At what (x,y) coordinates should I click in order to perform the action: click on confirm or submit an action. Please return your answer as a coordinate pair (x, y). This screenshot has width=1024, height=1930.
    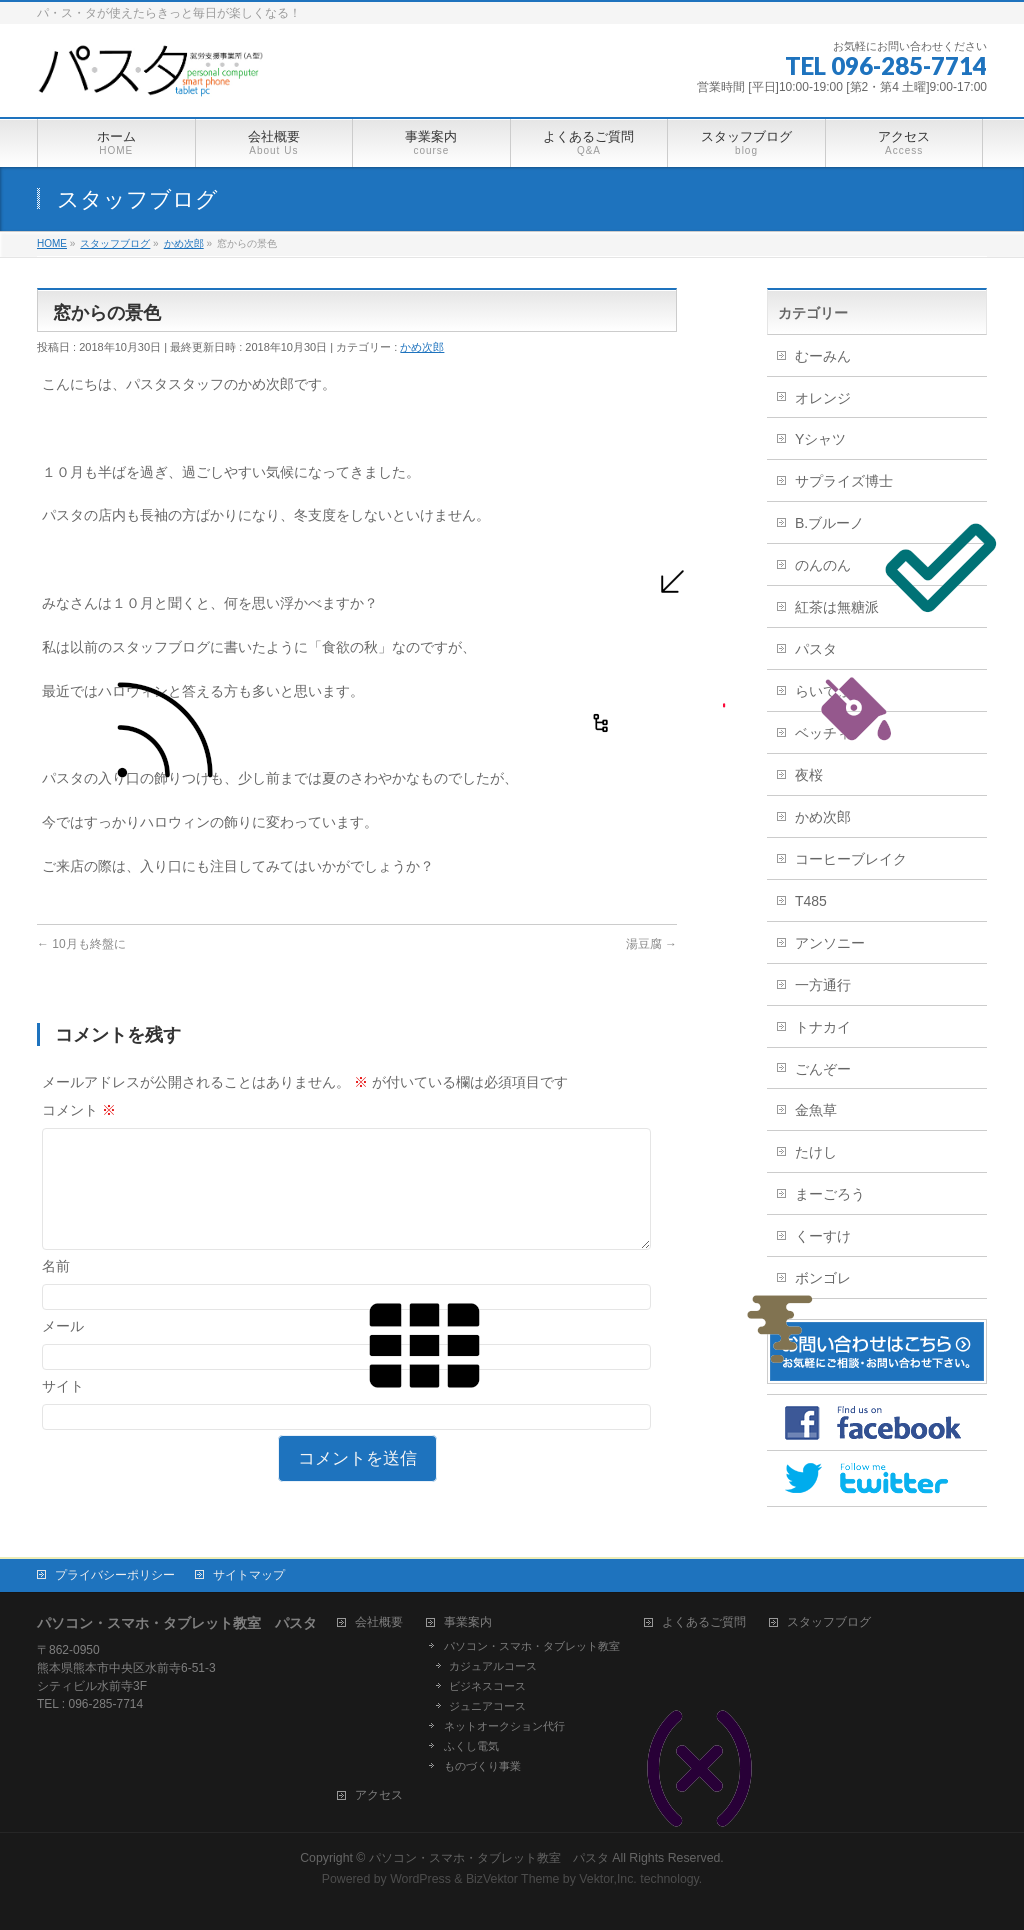
    Looking at the image, I should click on (939, 566).